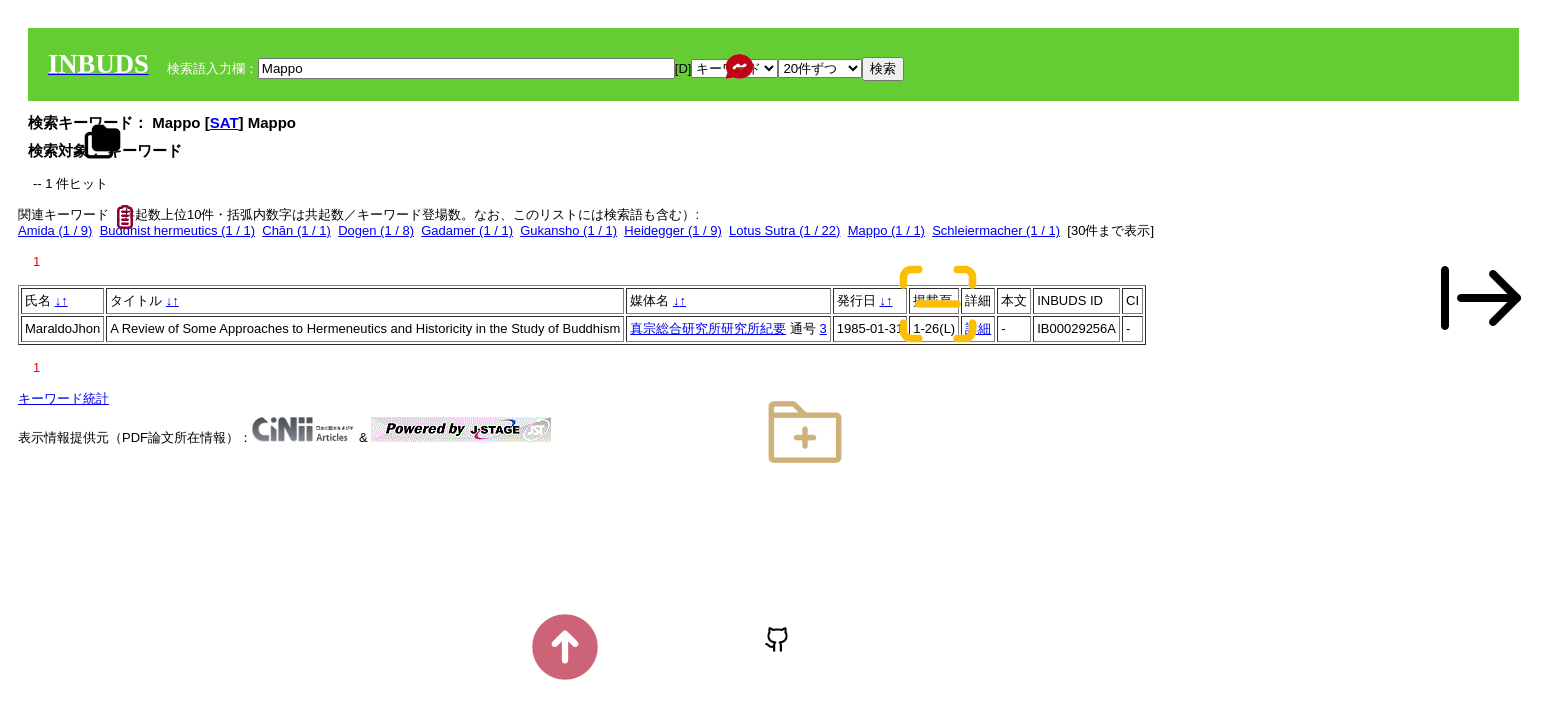  What do you see at coordinates (1481, 298) in the screenshot?
I see `sign out or log out of account` at bounding box center [1481, 298].